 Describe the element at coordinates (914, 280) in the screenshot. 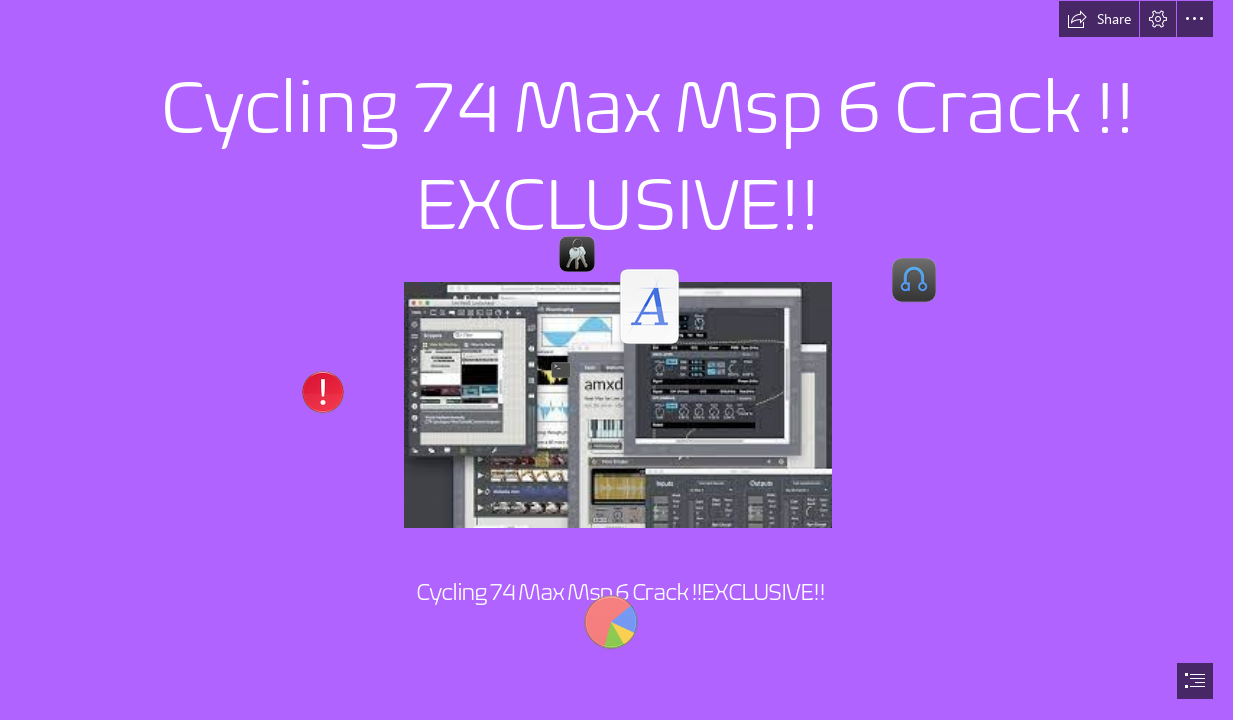

I see `open auryo soundcloud client` at that location.